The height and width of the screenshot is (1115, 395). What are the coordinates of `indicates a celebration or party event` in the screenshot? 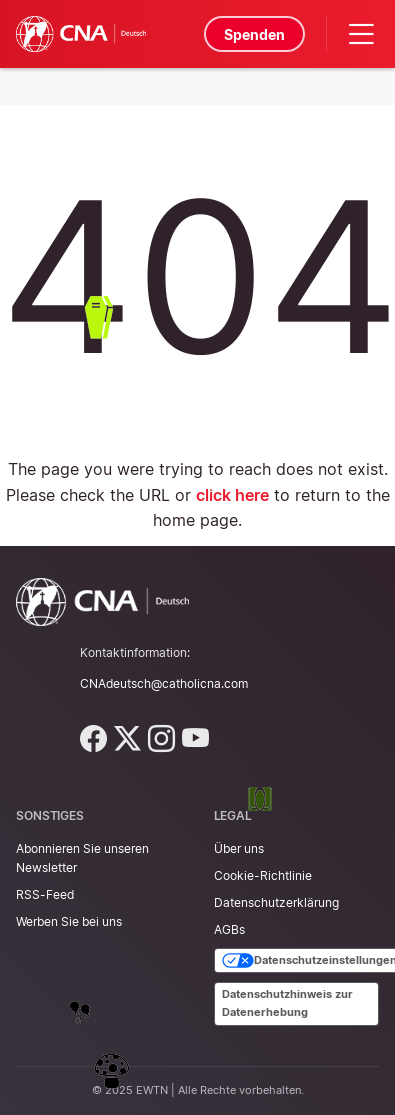 It's located at (79, 1012).